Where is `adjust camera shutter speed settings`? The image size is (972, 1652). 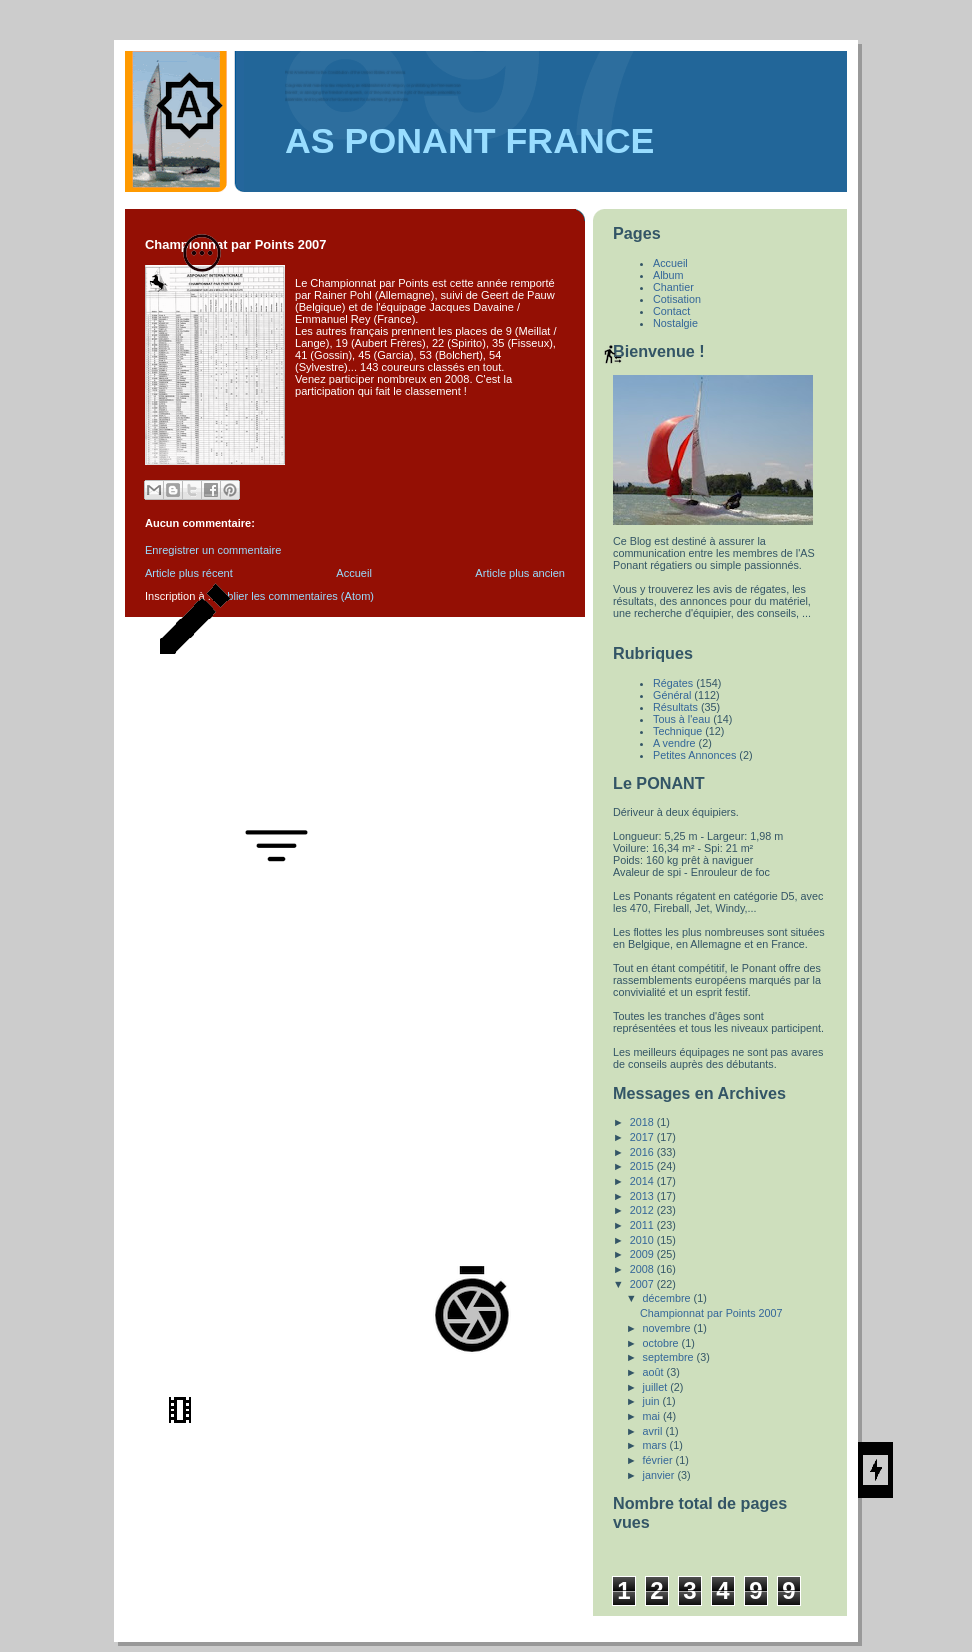 adjust camera shutter speed settings is located at coordinates (472, 1311).